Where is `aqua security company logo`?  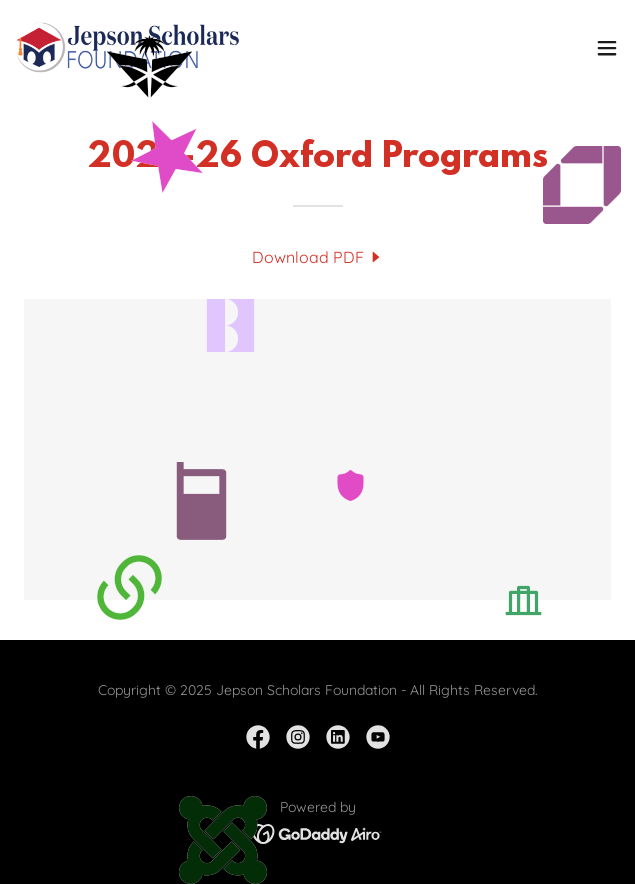
aqua security company logo is located at coordinates (582, 185).